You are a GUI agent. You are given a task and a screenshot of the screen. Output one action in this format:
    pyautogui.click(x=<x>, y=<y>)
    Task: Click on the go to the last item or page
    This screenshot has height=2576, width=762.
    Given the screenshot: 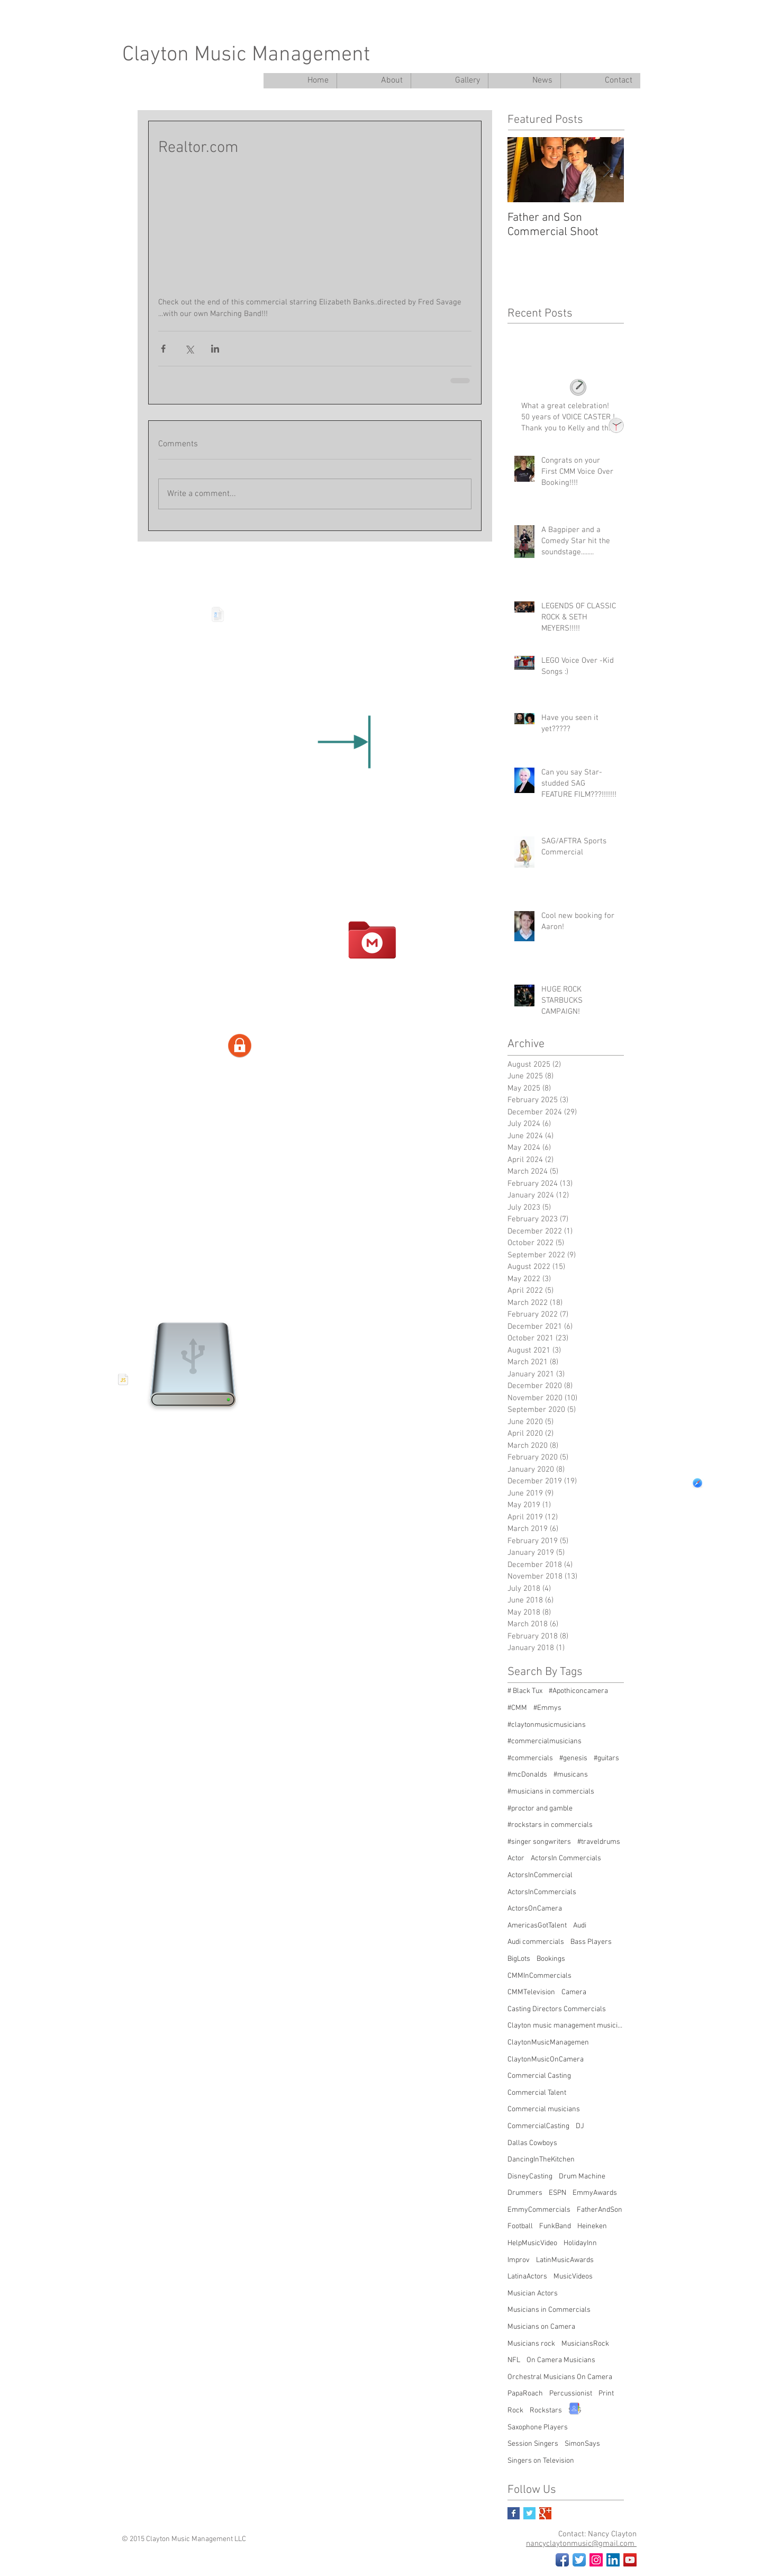 What is the action you would take?
    pyautogui.click(x=344, y=742)
    